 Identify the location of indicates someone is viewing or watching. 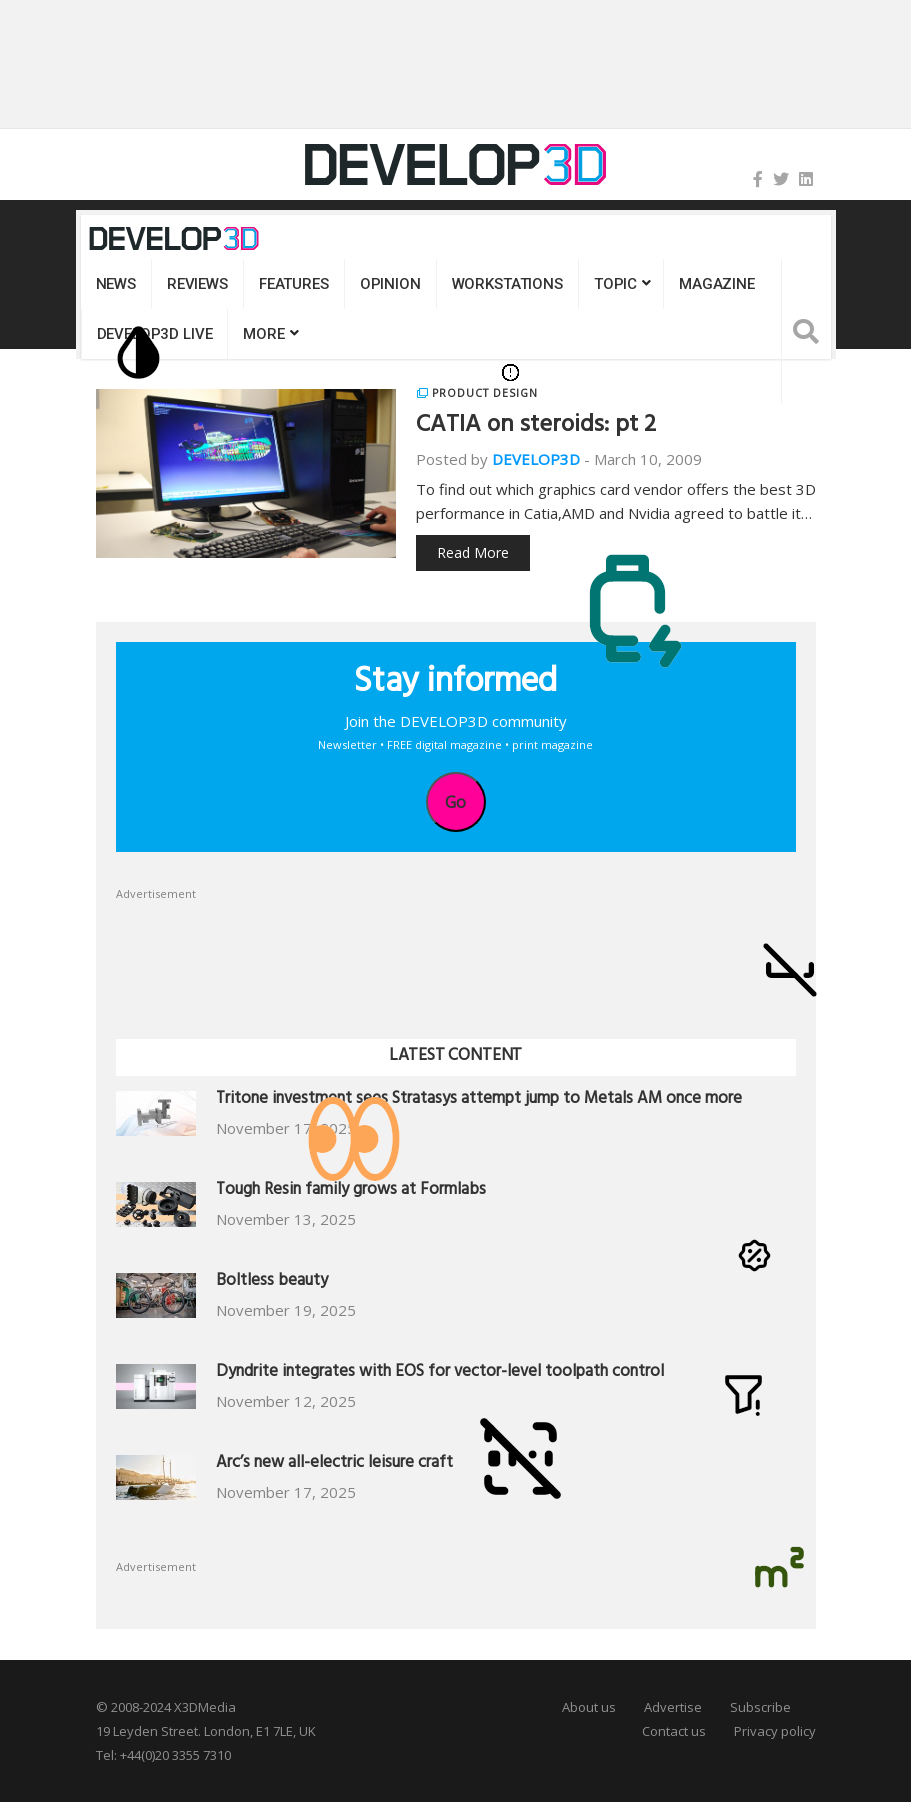
(354, 1139).